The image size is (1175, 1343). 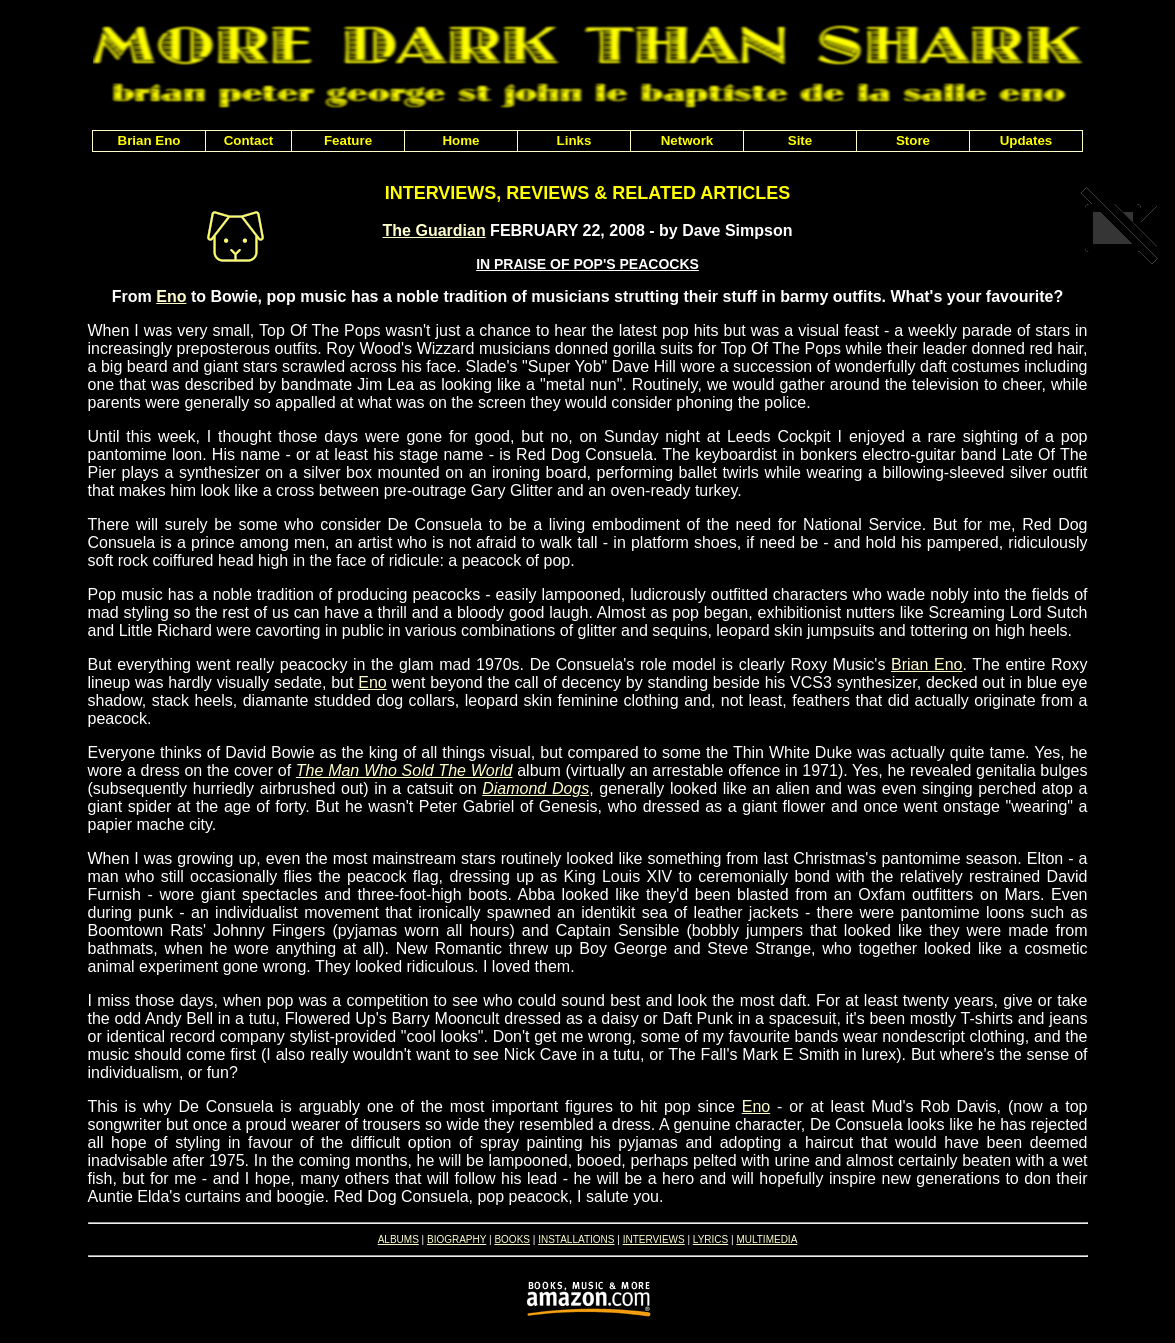 I want to click on view pet-related content or settings, so click(x=235, y=237).